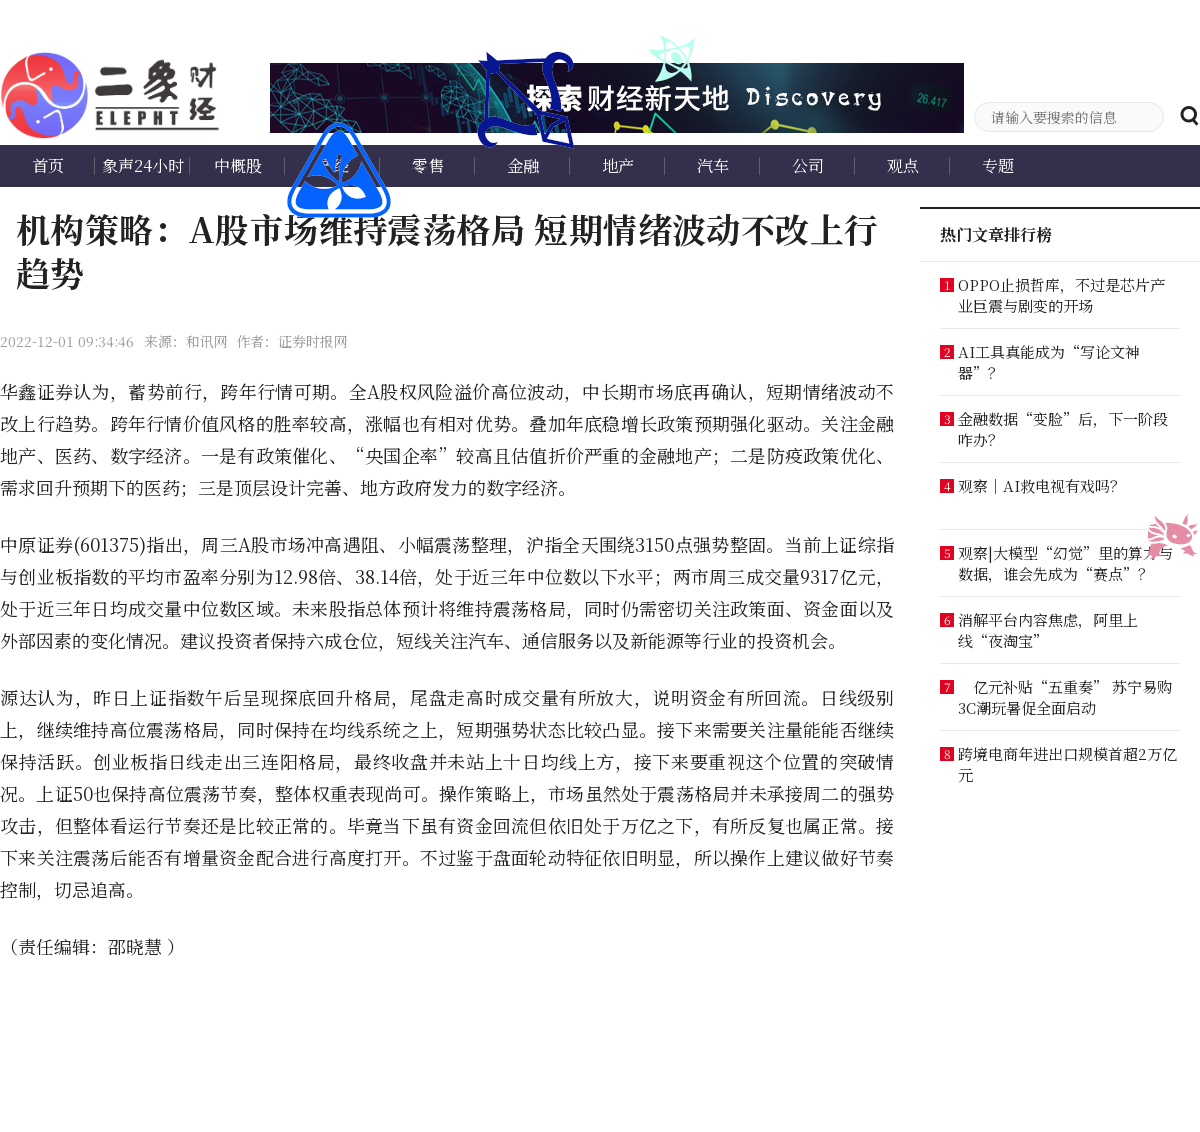 The width and height of the screenshot is (1200, 1132). Describe the element at coordinates (671, 59) in the screenshot. I see `indicates a flexible or customizable reward/rating` at that location.